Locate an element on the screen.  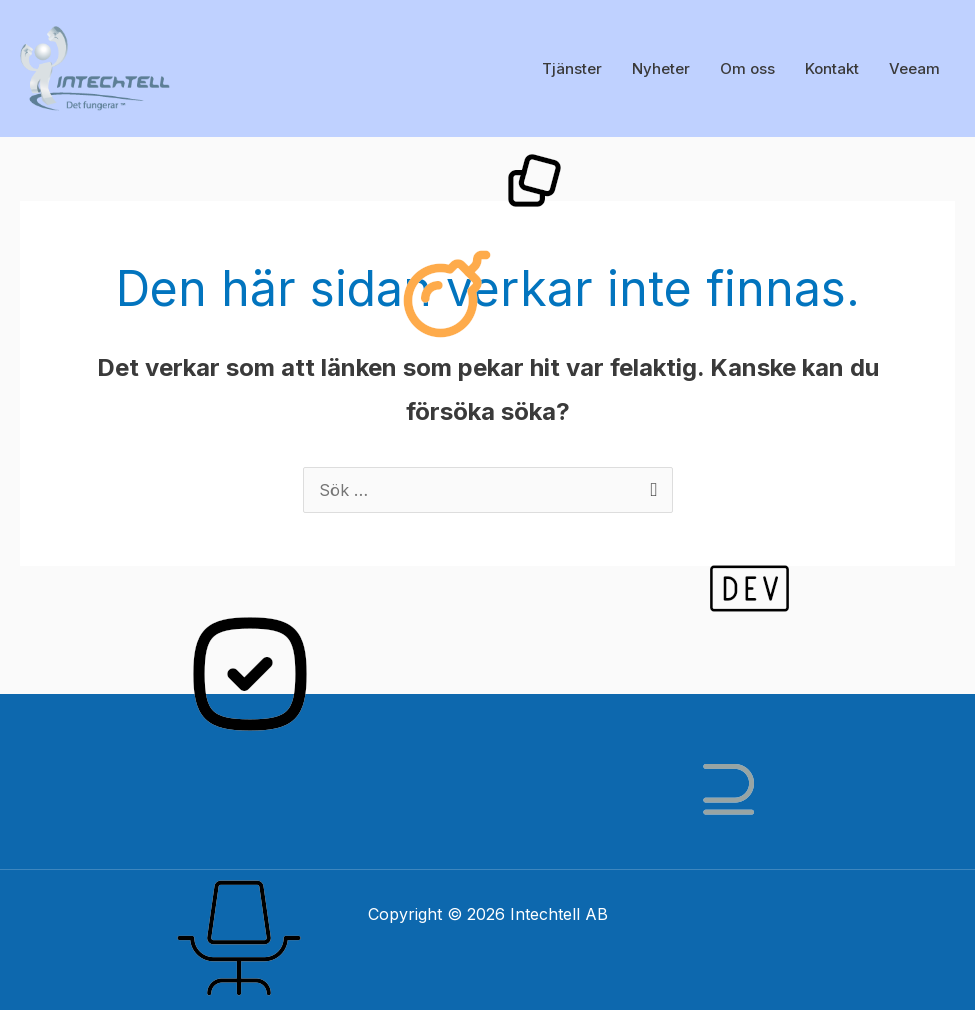
swipe to switch between cards or items is located at coordinates (534, 180).